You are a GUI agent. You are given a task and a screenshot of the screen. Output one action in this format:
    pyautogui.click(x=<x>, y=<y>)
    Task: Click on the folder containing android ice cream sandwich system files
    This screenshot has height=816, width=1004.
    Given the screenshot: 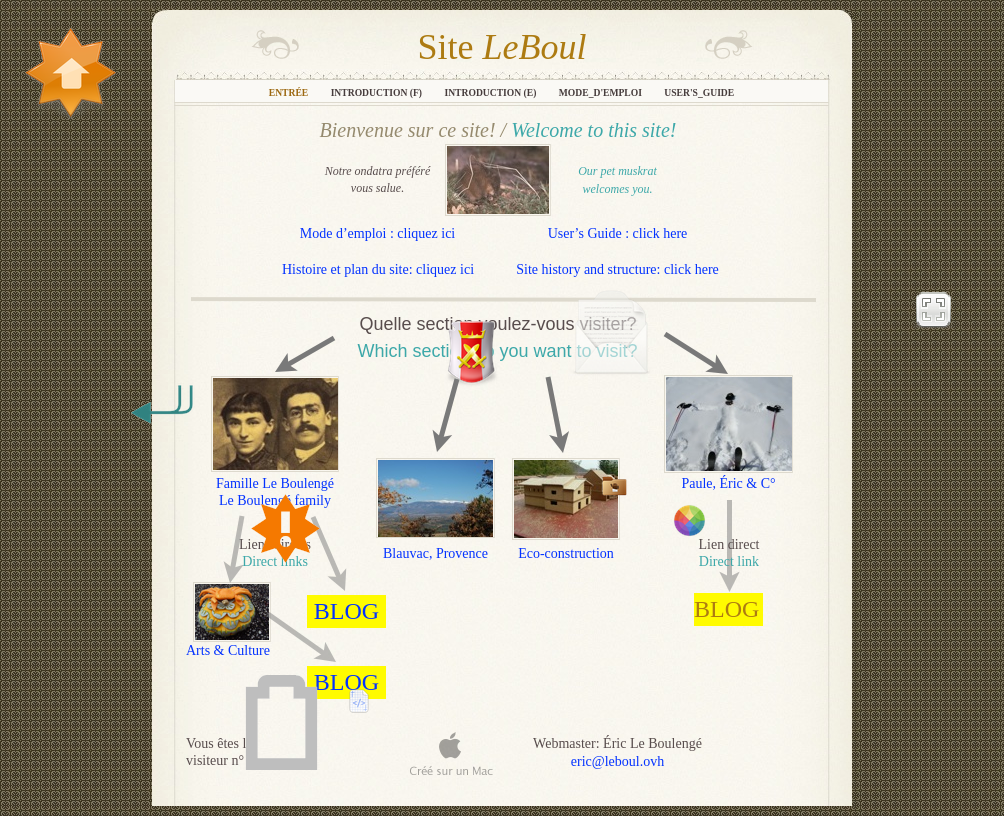 What is the action you would take?
    pyautogui.click(x=614, y=486)
    